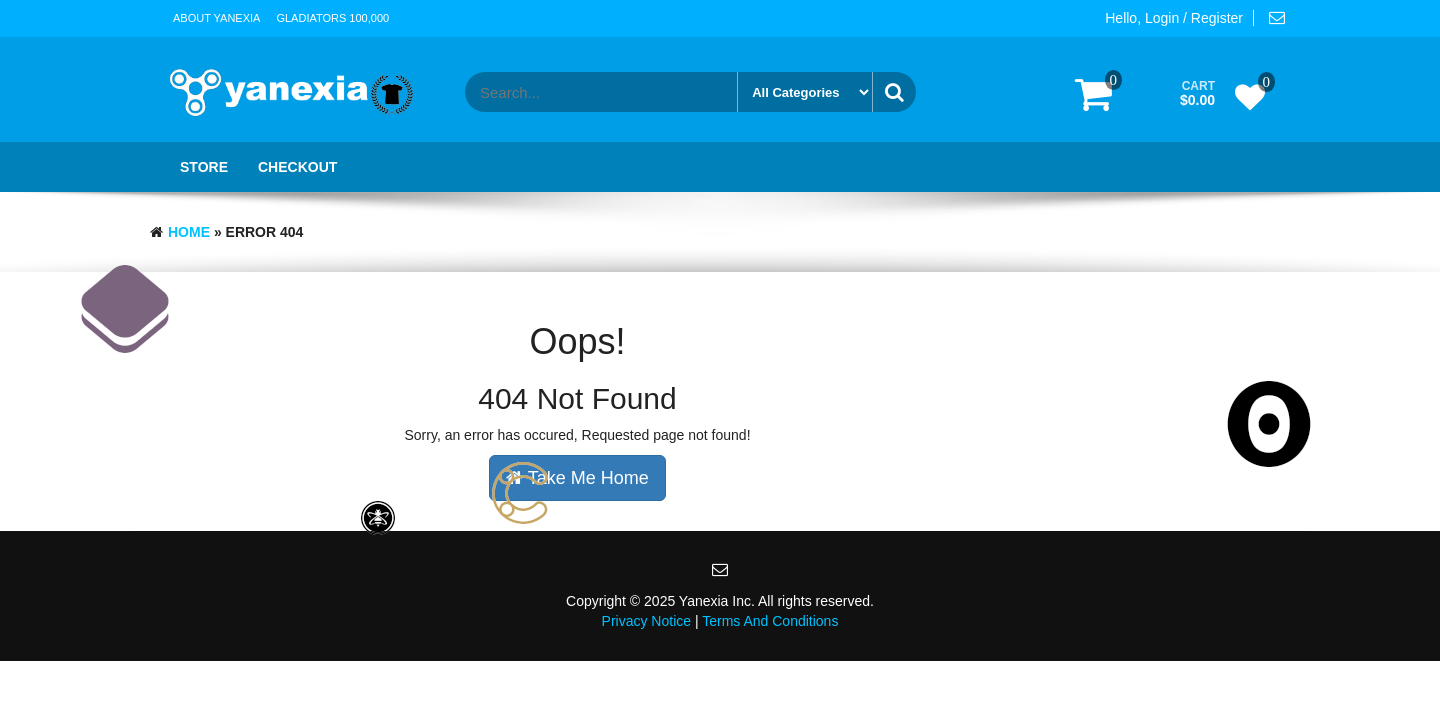 Image resolution: width=1440 pixels, height=720 pixels. What do you see at coordinates (392, 95) in the screenshot?
I see `visit teepublic store or website` at bounding box center [392, 95].